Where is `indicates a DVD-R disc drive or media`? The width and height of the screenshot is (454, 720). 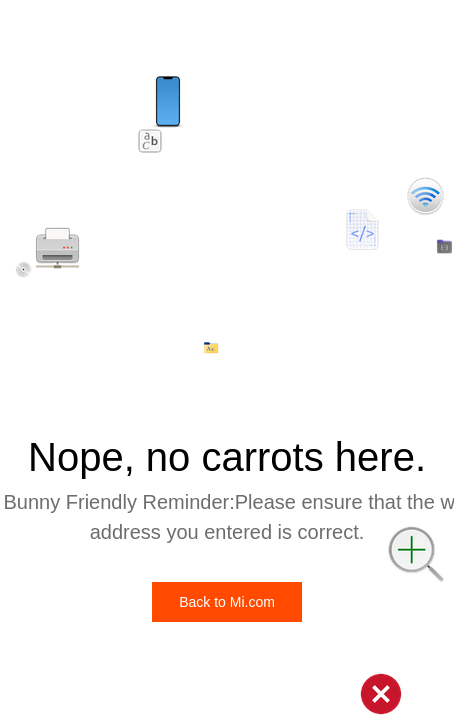
indicates a DVD-R disc drive or media is located at coordinates (23, 269).